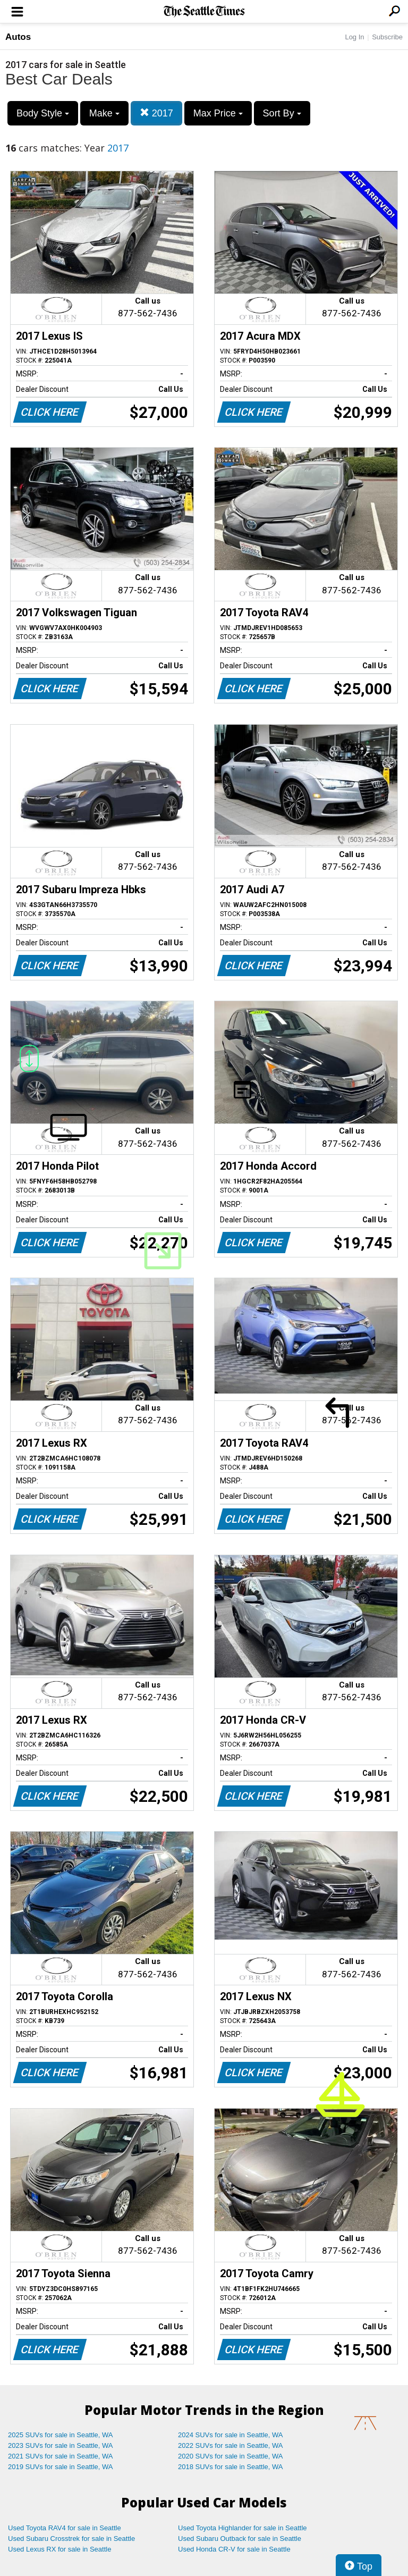 Image resolution: width=408 pixels, height=2576 pixels. What do you see at coordinates (338, 1413) in the screenshot?
I see `undo or go back to previous action` at bounding box center [338, 1413].